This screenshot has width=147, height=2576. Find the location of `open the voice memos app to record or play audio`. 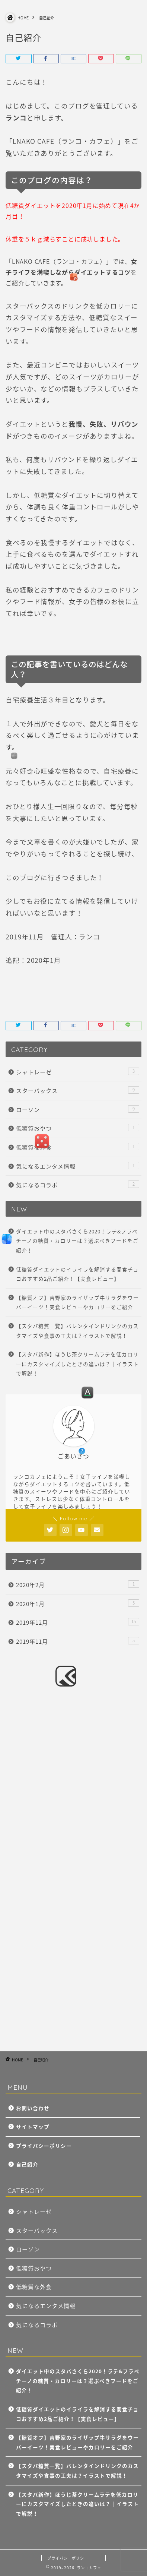

open the voice memos app to record or play audio is located at coordinates (14, 756).